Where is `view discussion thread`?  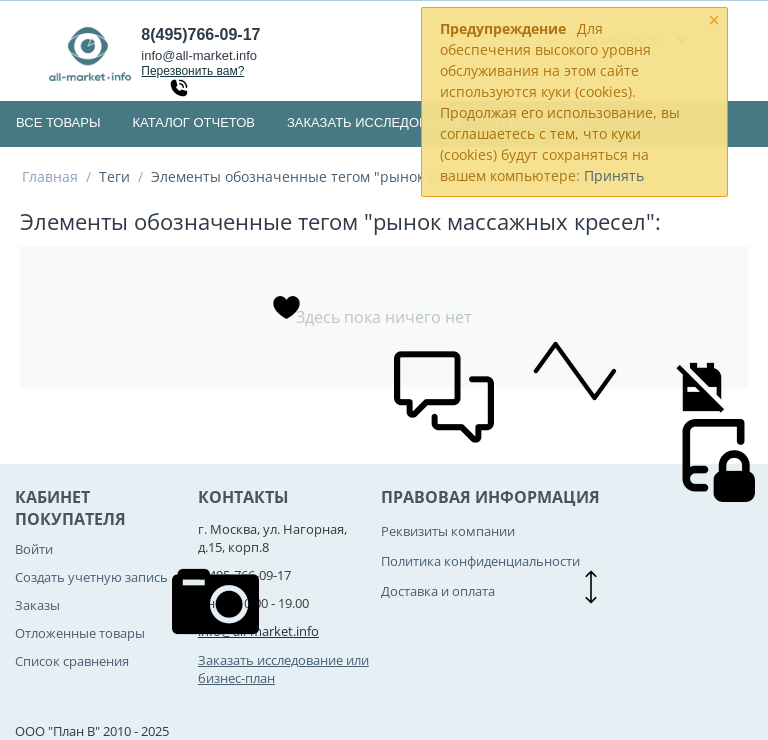
view discussion thread is located at coordinates (444, 397).